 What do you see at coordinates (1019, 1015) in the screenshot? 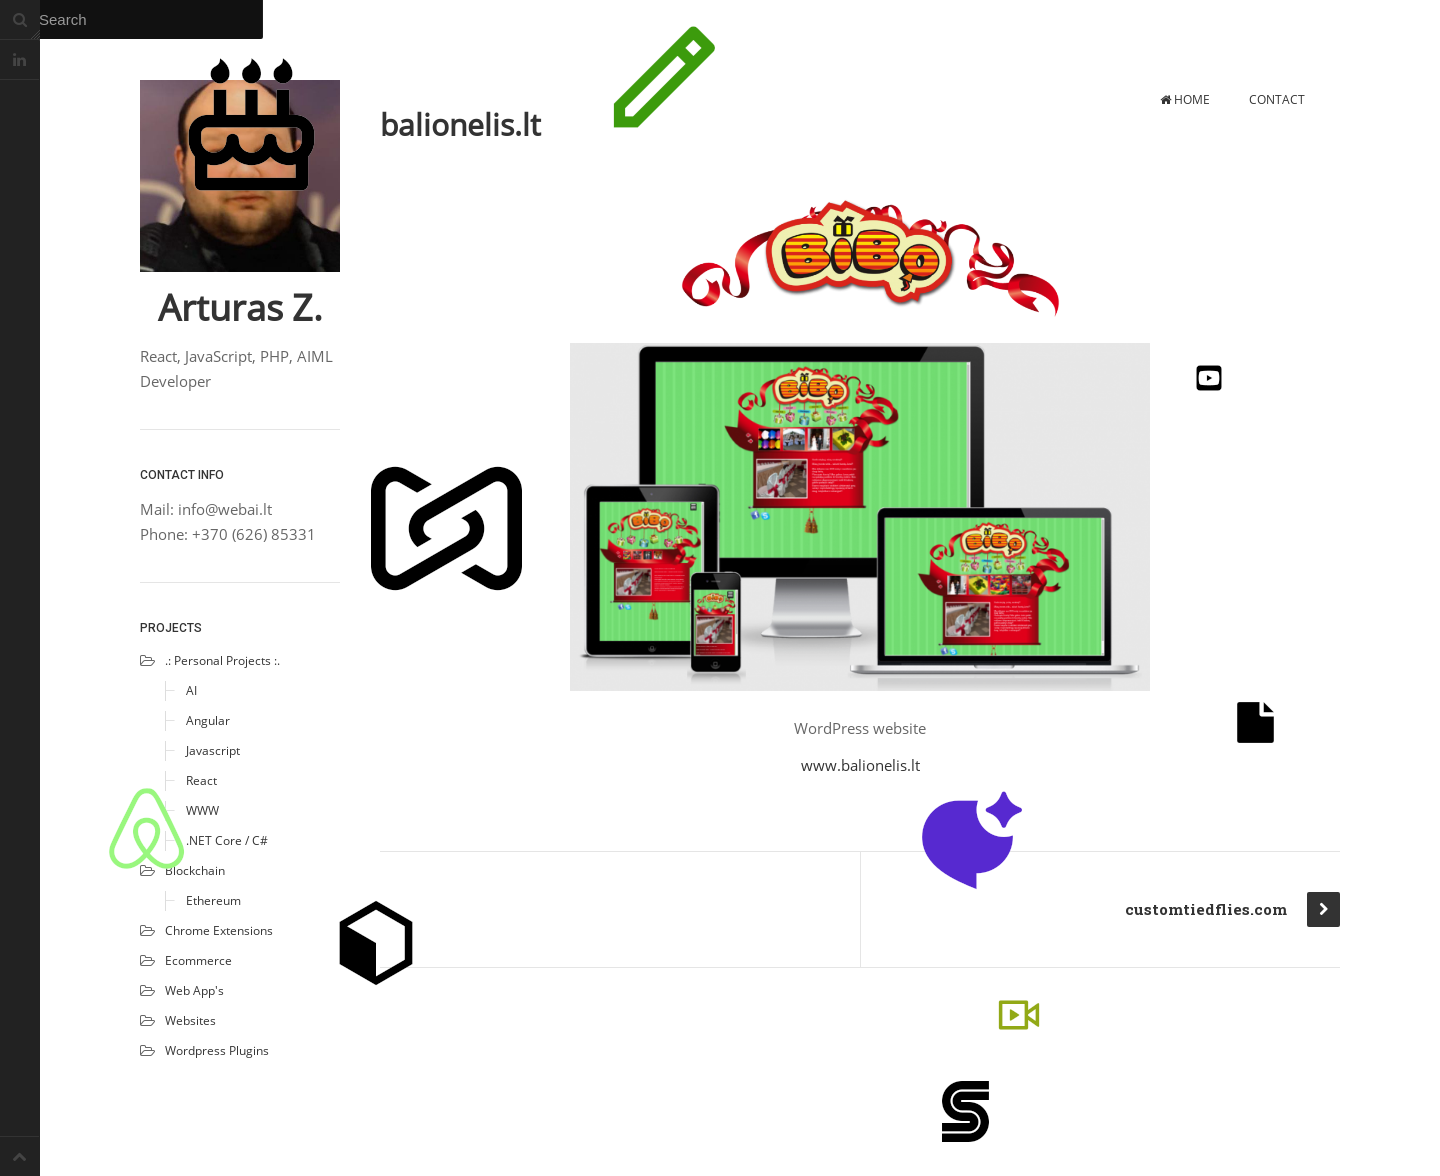
I see `start a live broadcast or stream` at bounding box center [1019, 1015].